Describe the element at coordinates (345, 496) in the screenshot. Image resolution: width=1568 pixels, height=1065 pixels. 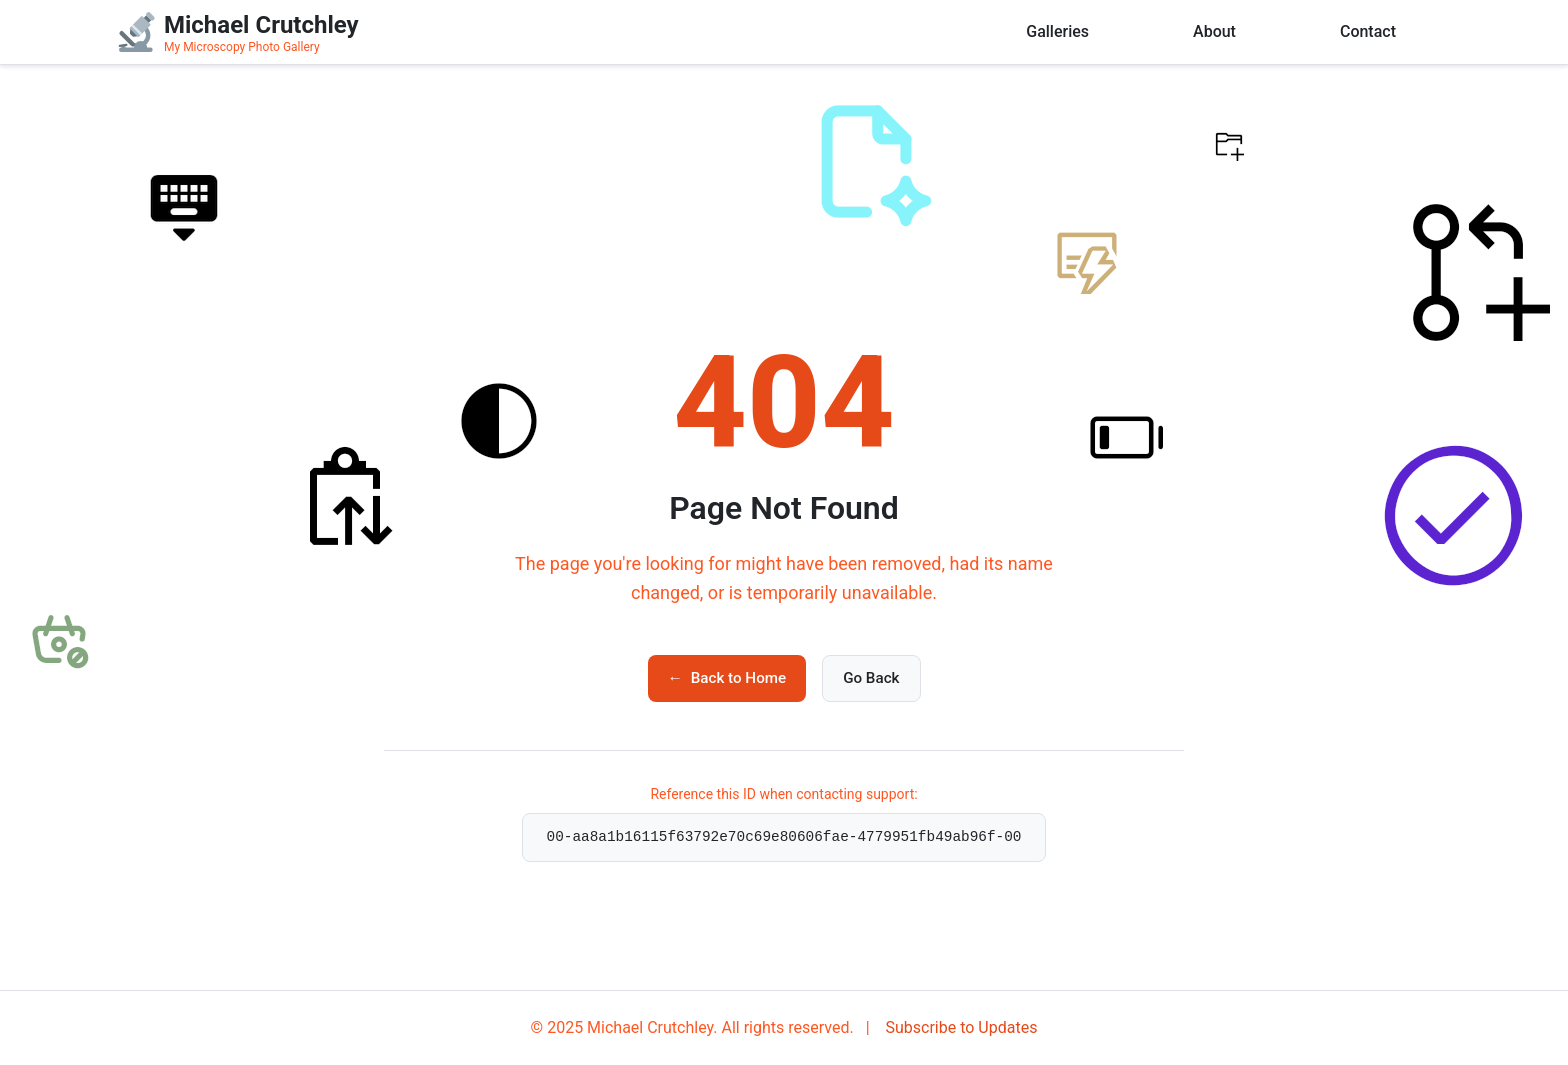
I see `copy to clipboard` at that location.